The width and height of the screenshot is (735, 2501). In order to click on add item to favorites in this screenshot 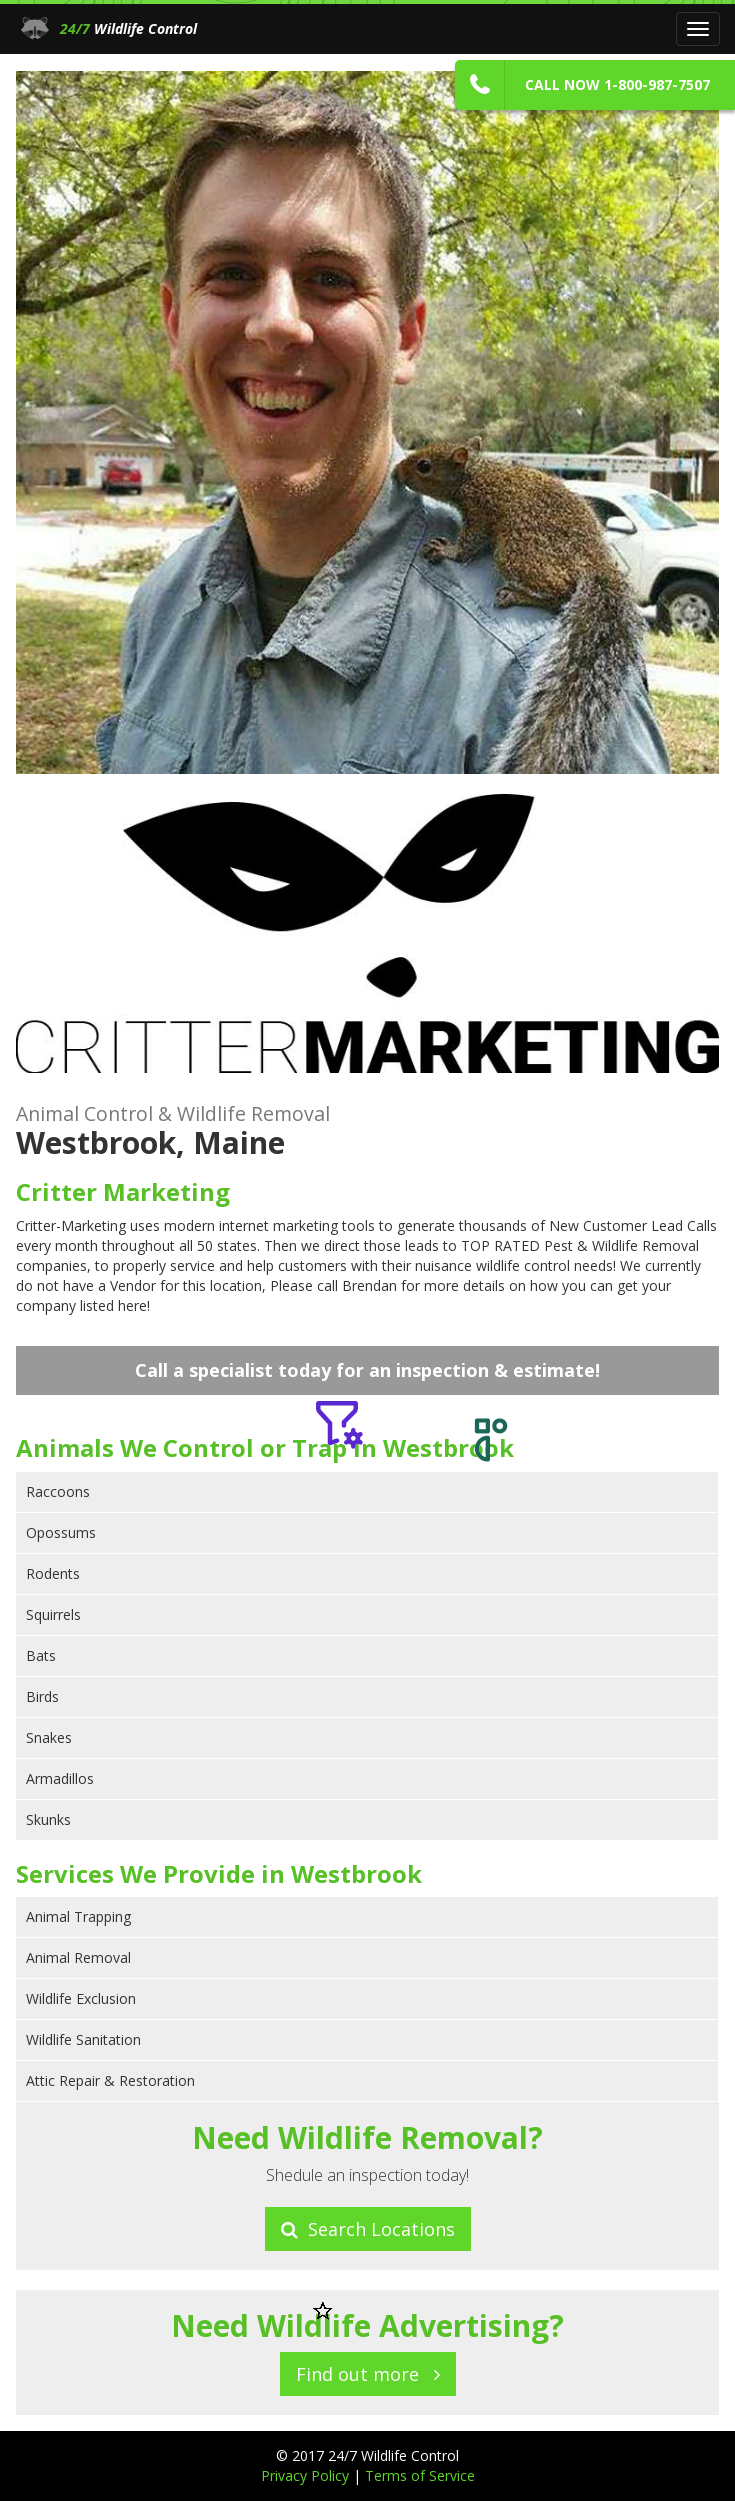, I will do `click(323, 2311)`.